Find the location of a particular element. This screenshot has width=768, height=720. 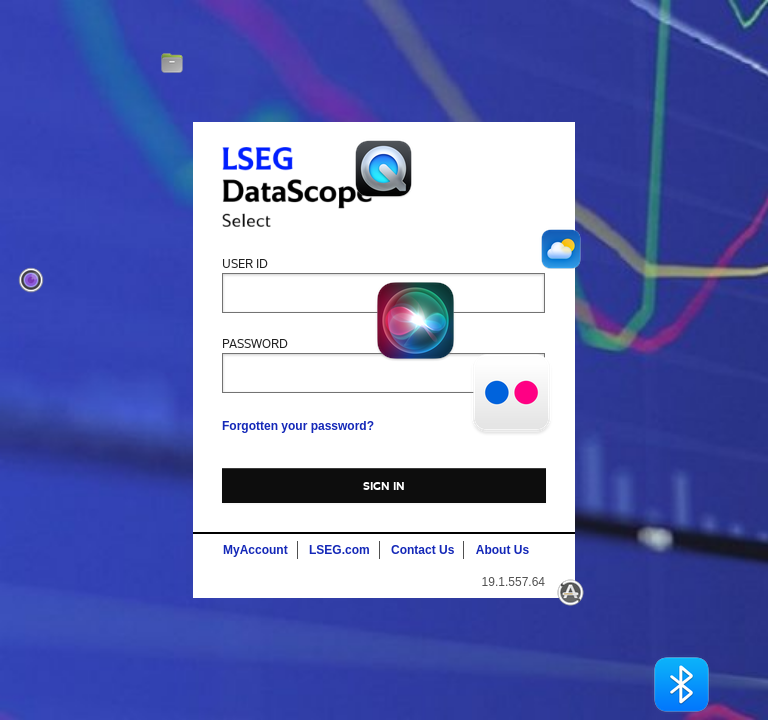

open the weather app is located at coordinates (561, 249).